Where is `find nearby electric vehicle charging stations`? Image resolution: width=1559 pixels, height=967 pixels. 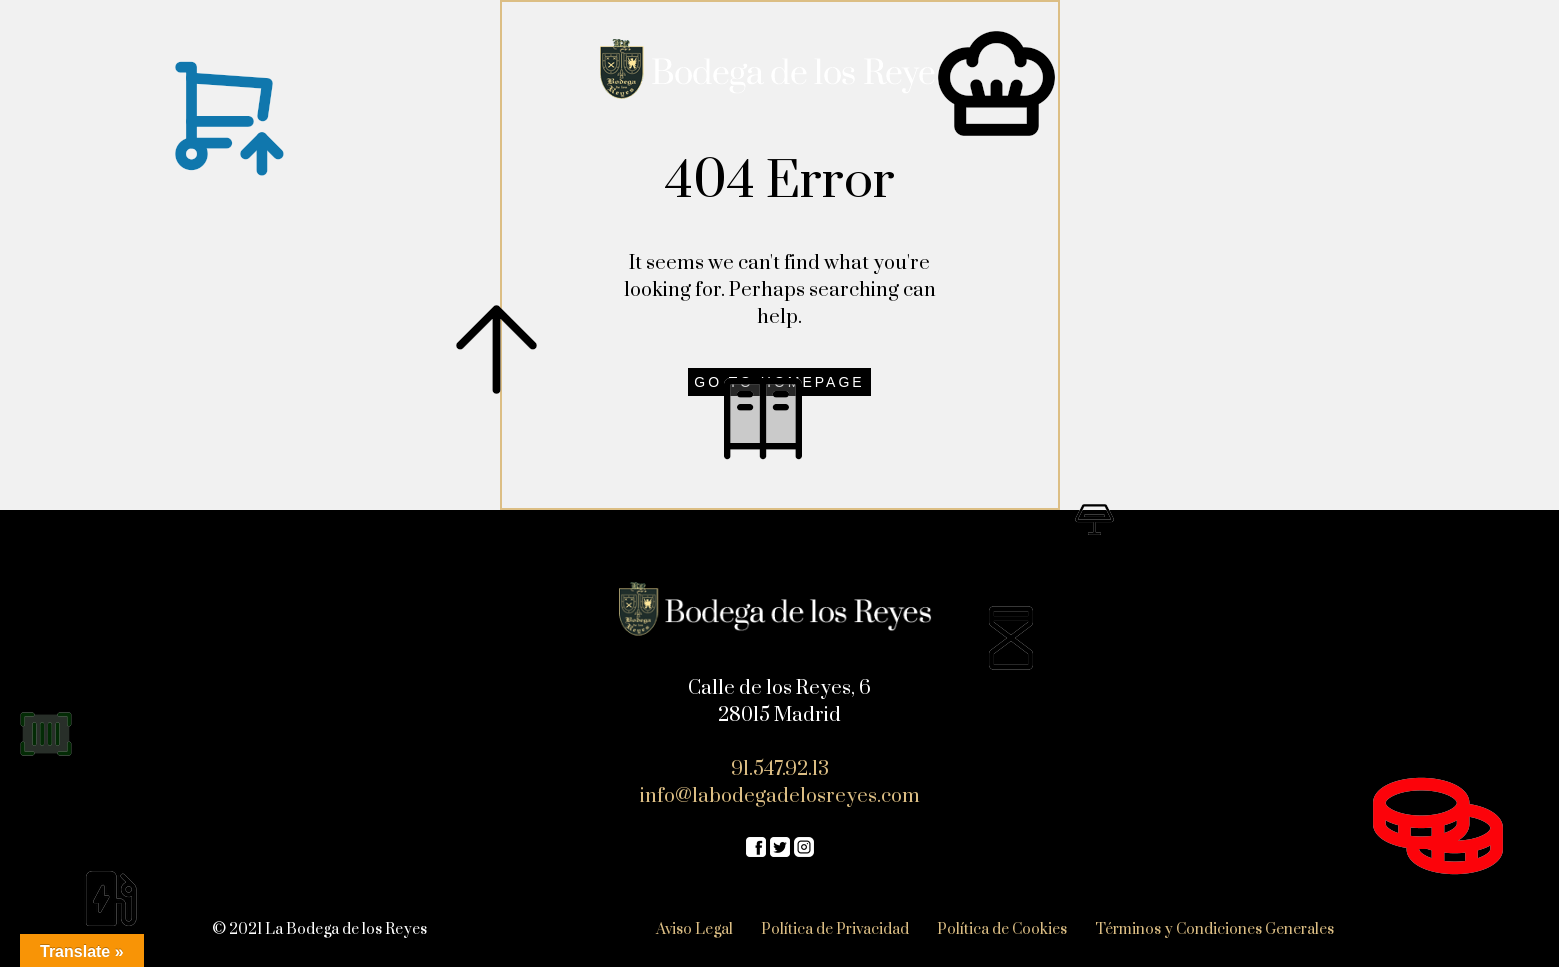 find nearby electric vehicle charging stations is located at coordinates (110, 898).